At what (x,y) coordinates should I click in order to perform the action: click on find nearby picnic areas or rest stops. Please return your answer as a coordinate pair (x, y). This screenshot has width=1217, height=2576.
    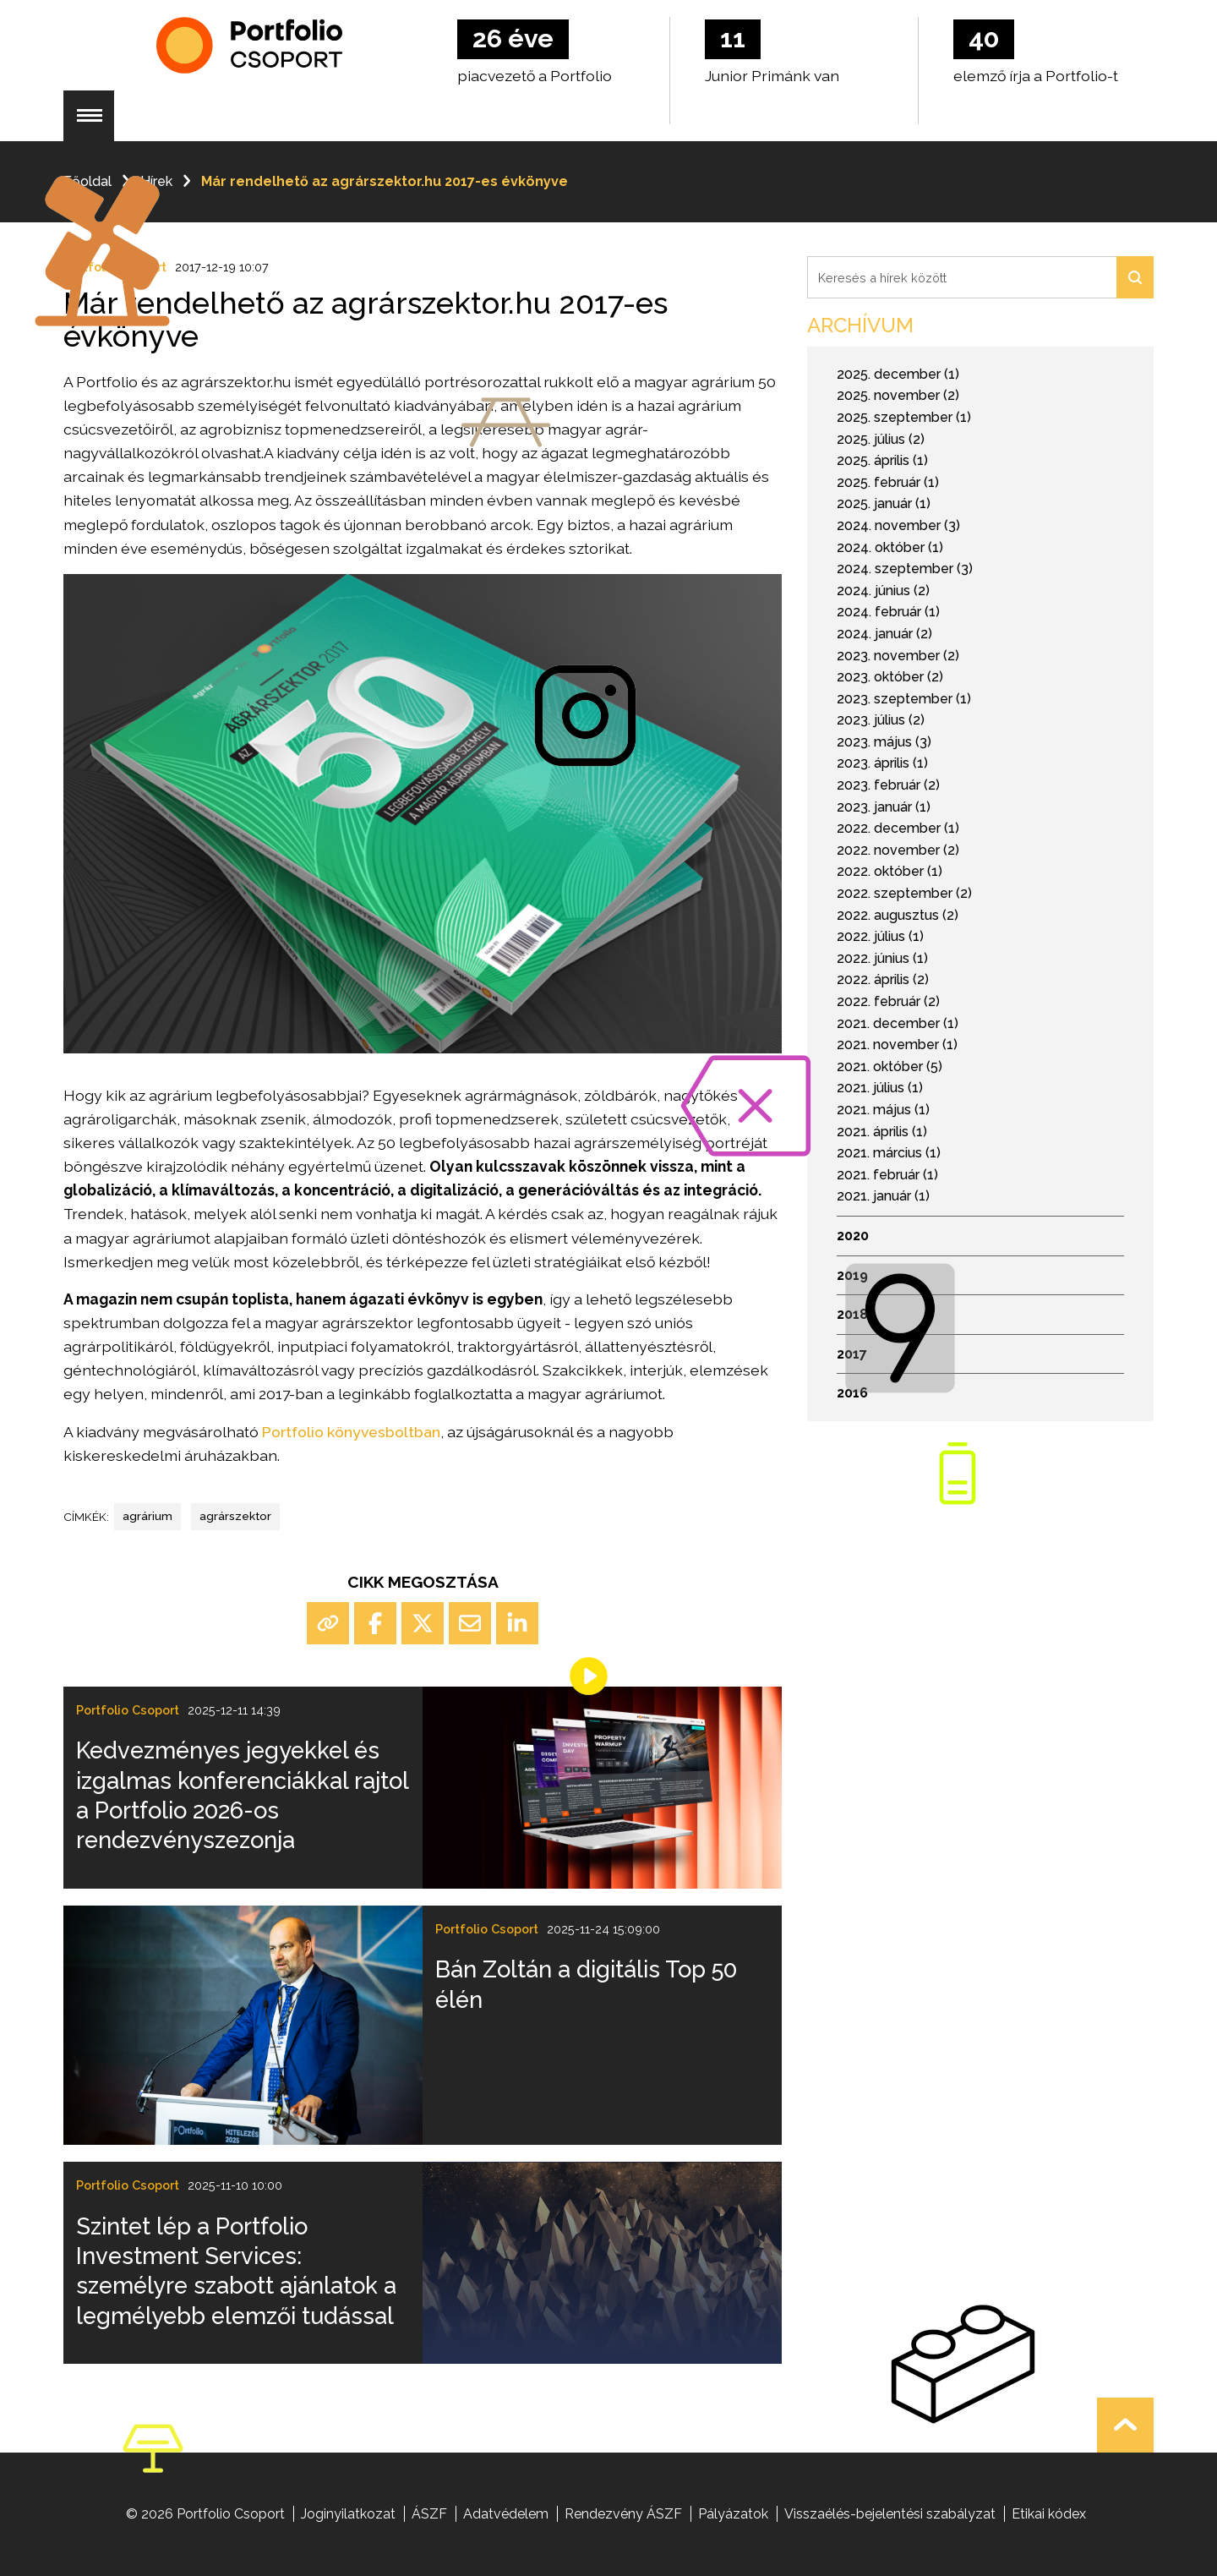
    Looking at the image, I should click on (505, 422).